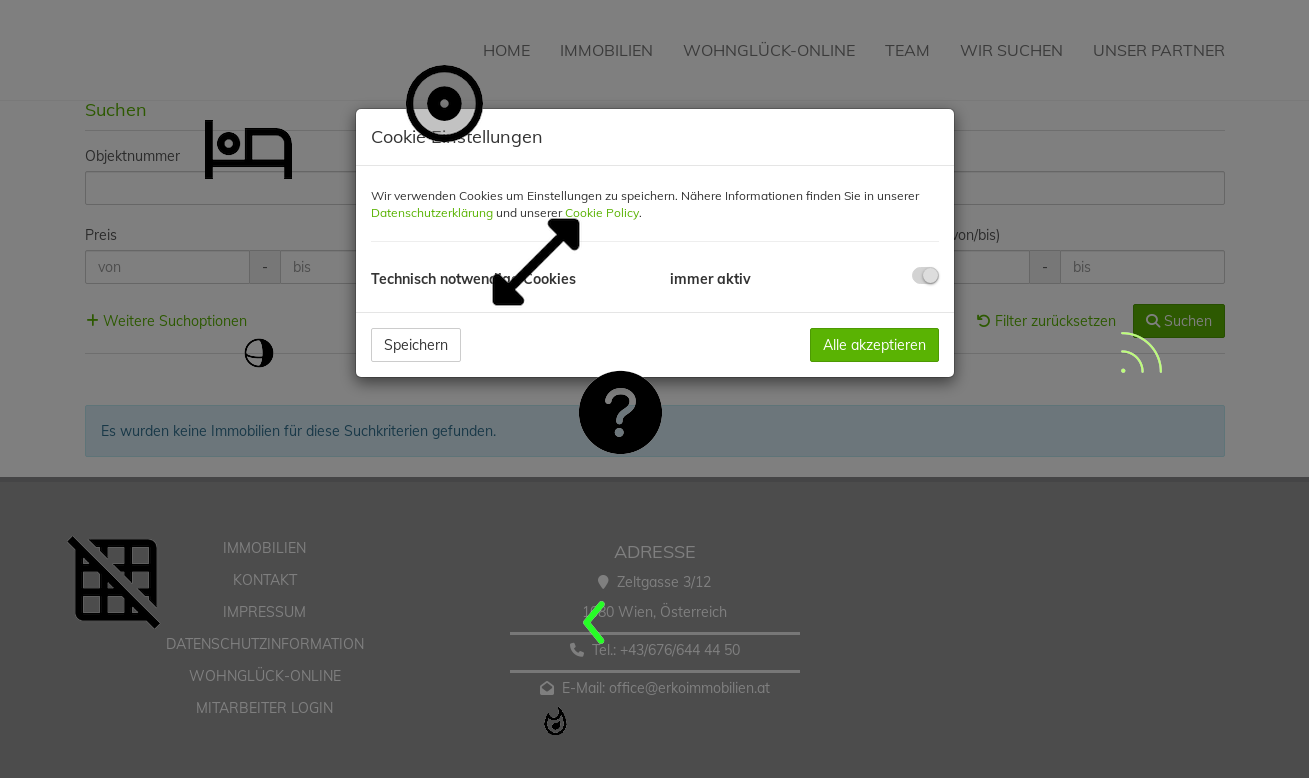  I want to click on find nearby hotels or accommodations, so click(248, 147).